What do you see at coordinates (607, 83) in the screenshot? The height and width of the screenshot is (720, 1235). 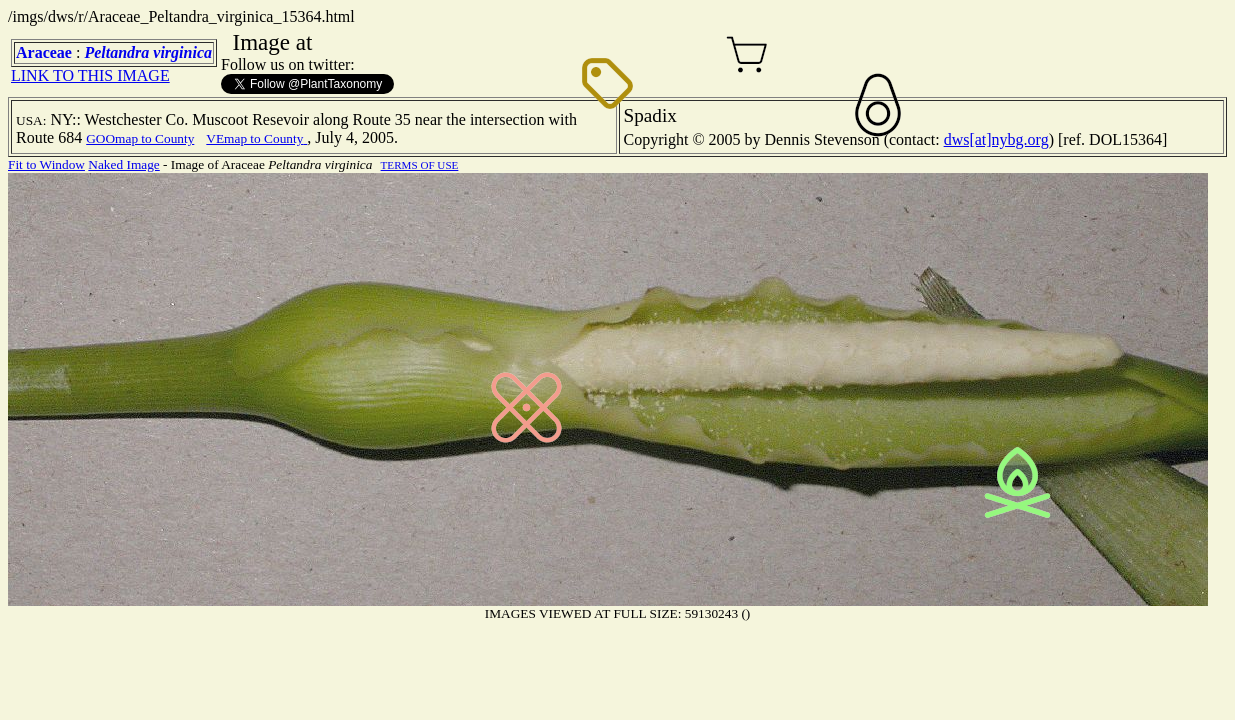 I see `add or manage tags` at bounding box center [607, 83].